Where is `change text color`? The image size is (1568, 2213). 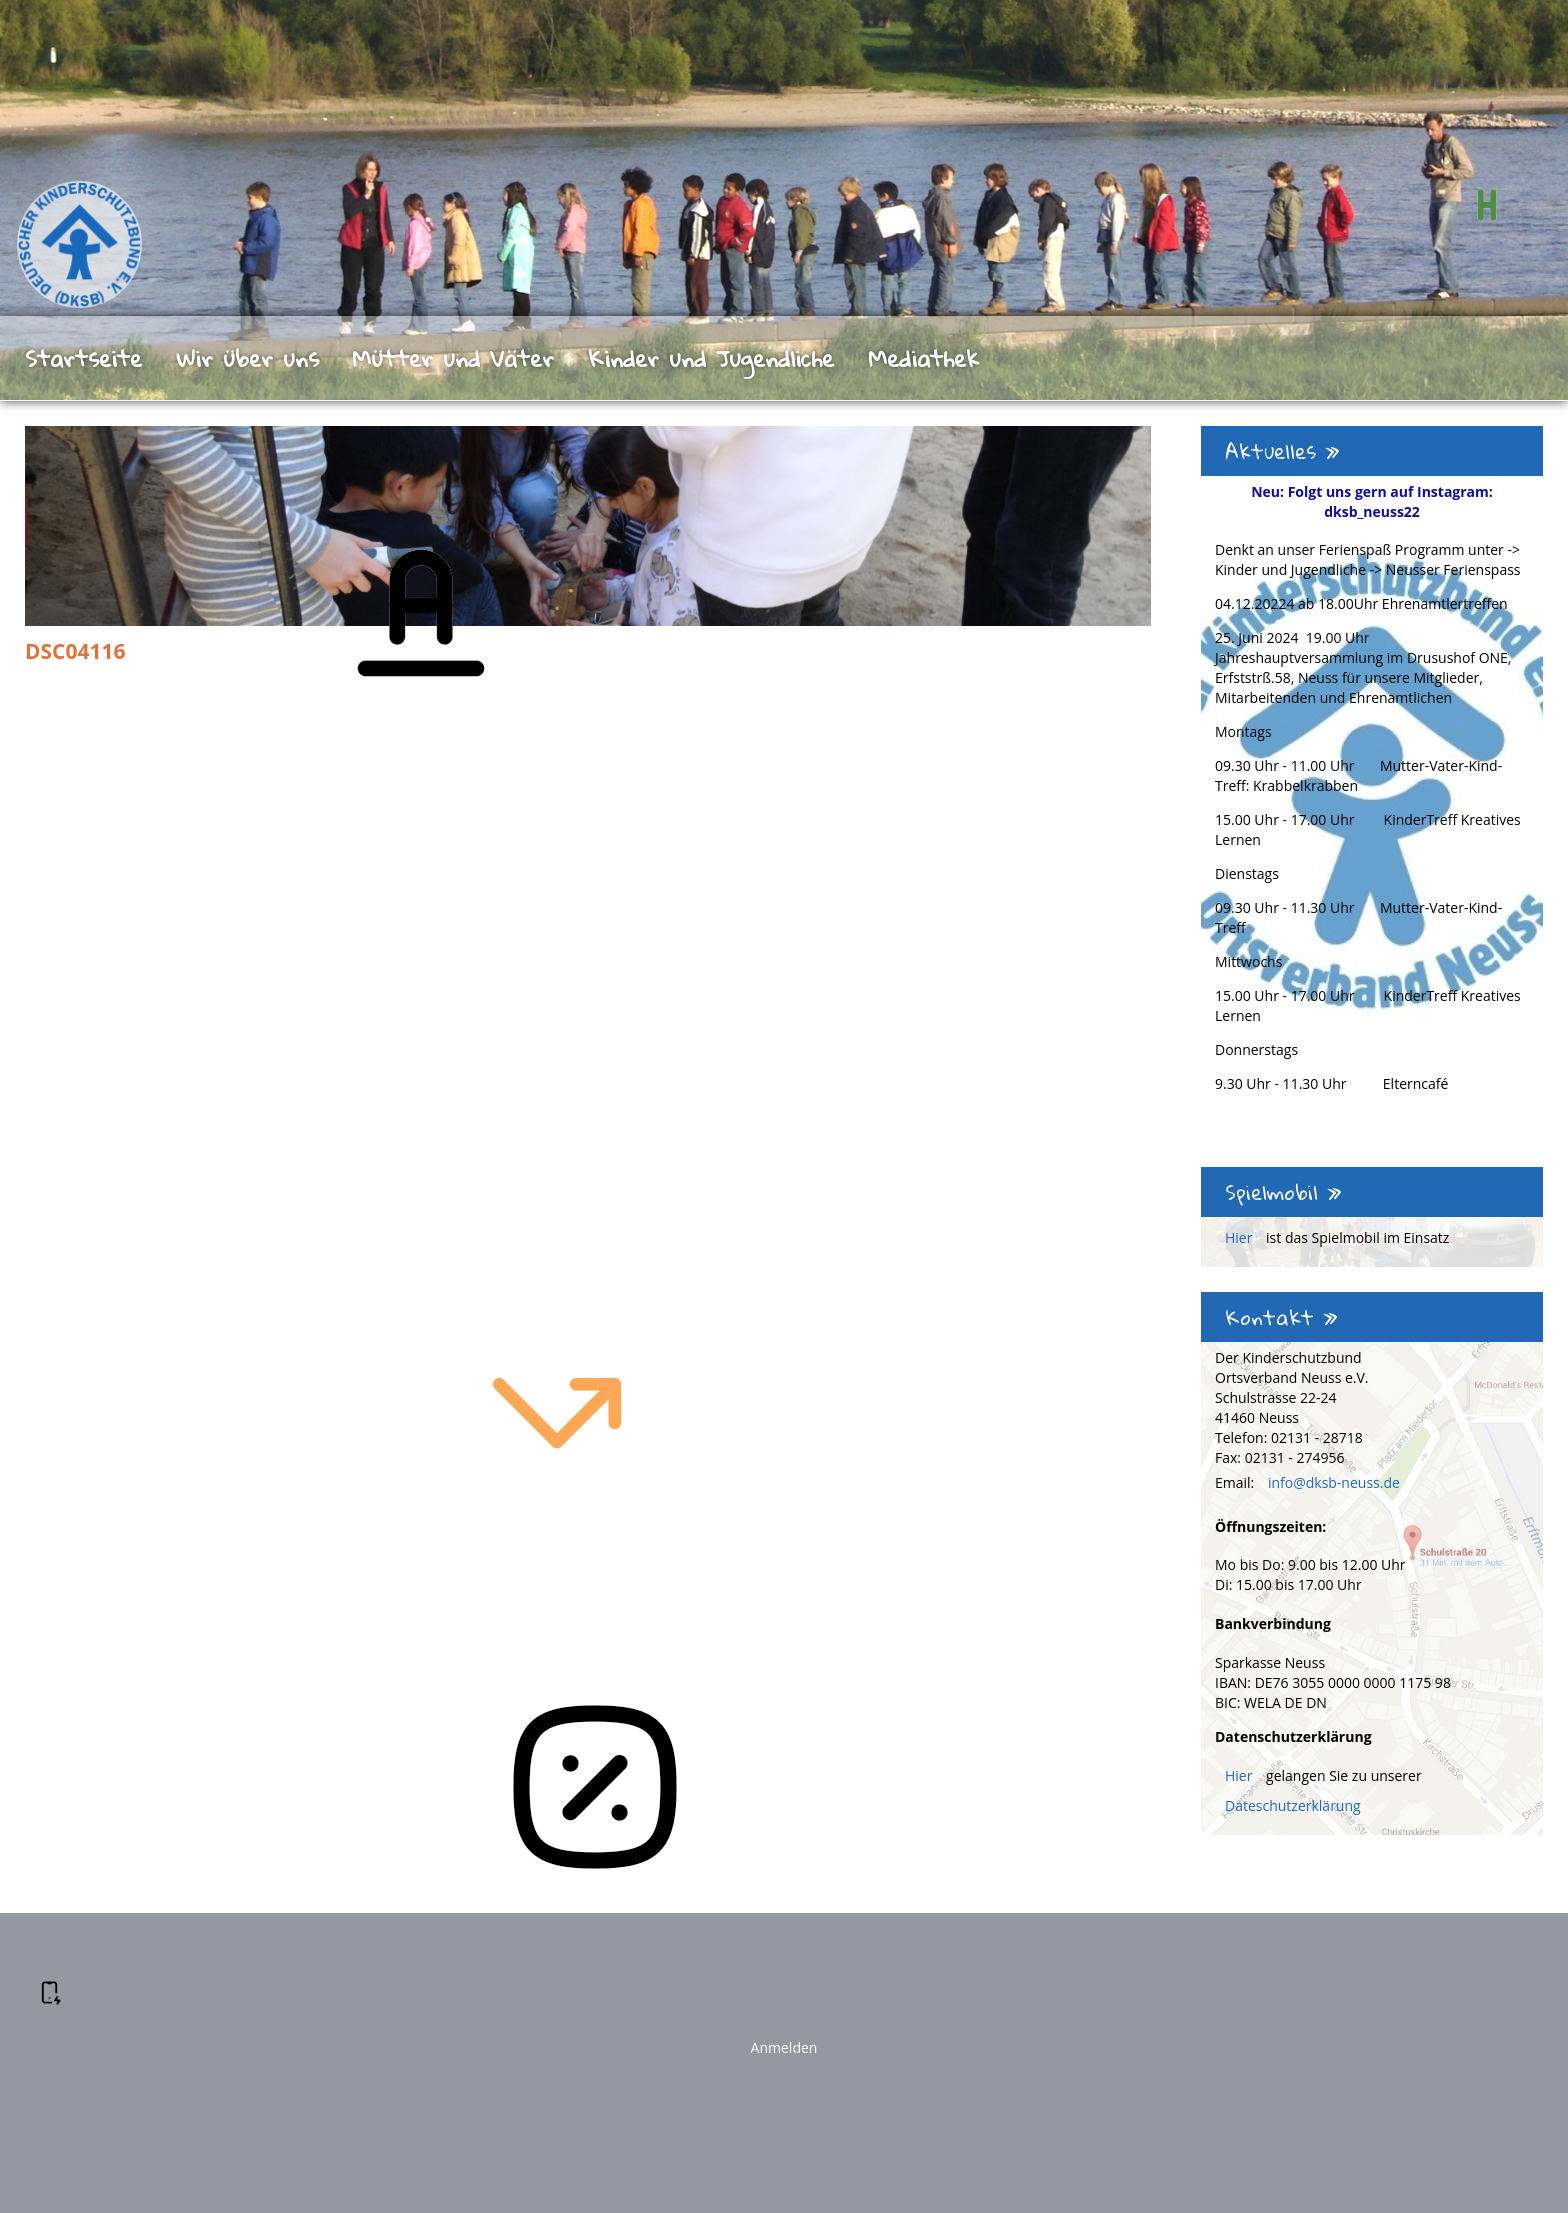
change text color is located at coordinates (421, 613).